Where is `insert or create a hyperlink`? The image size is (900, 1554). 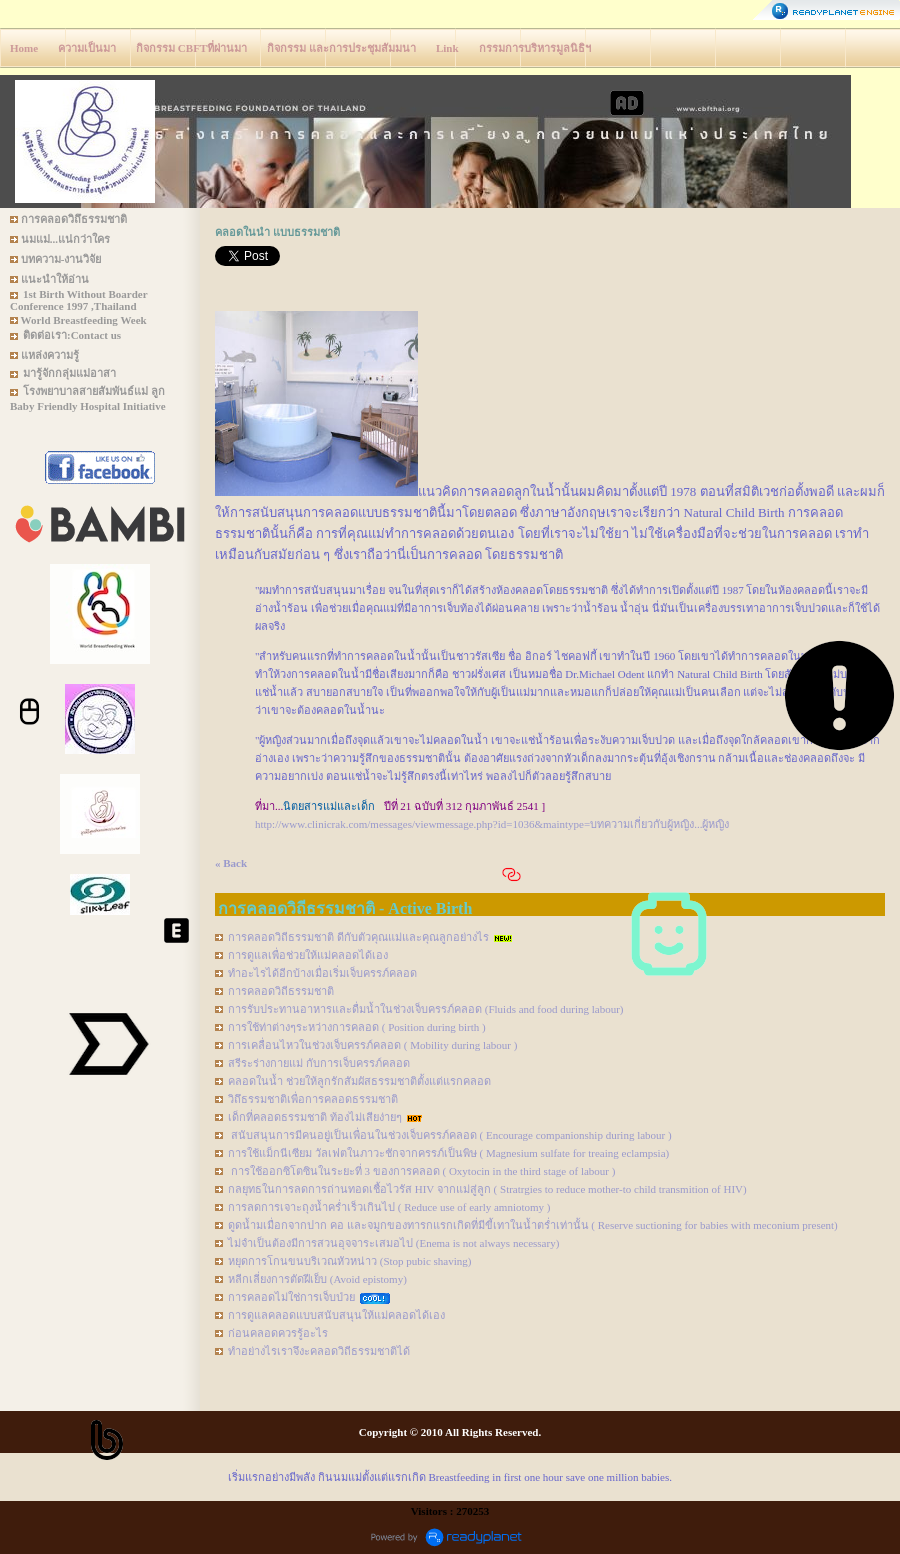 insert or create a hyperlink is located at coordinates (511, 874).